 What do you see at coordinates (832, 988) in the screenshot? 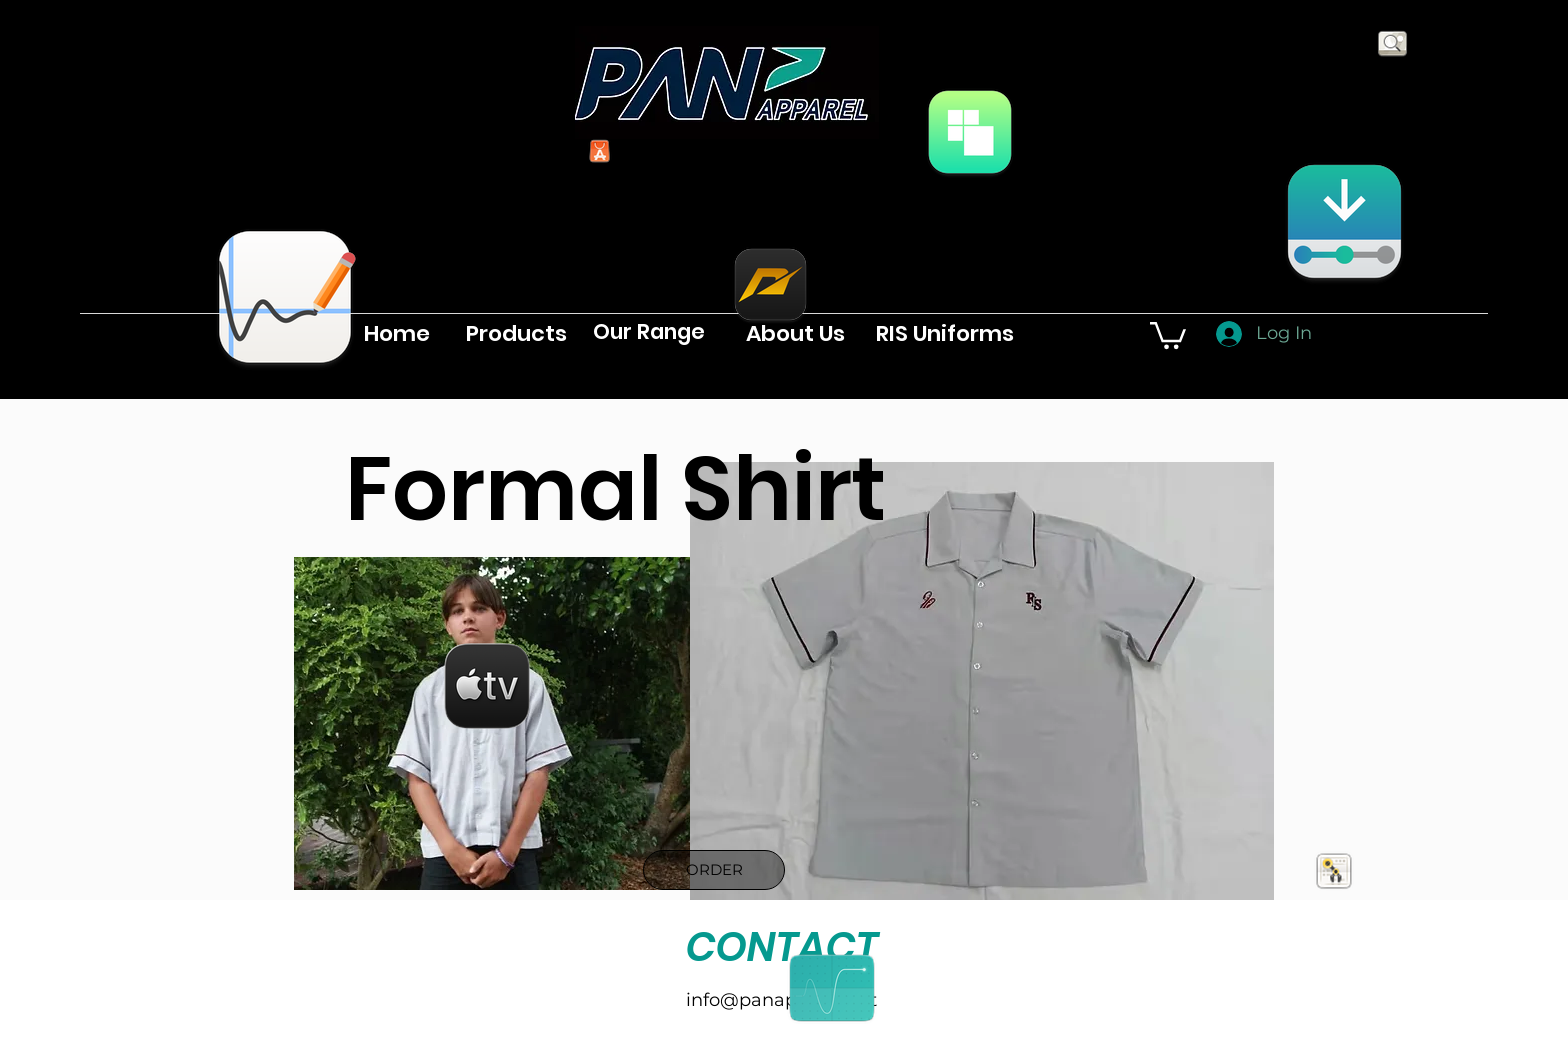
I see `open system resource usage monitor` at bounding box center [832, 988].